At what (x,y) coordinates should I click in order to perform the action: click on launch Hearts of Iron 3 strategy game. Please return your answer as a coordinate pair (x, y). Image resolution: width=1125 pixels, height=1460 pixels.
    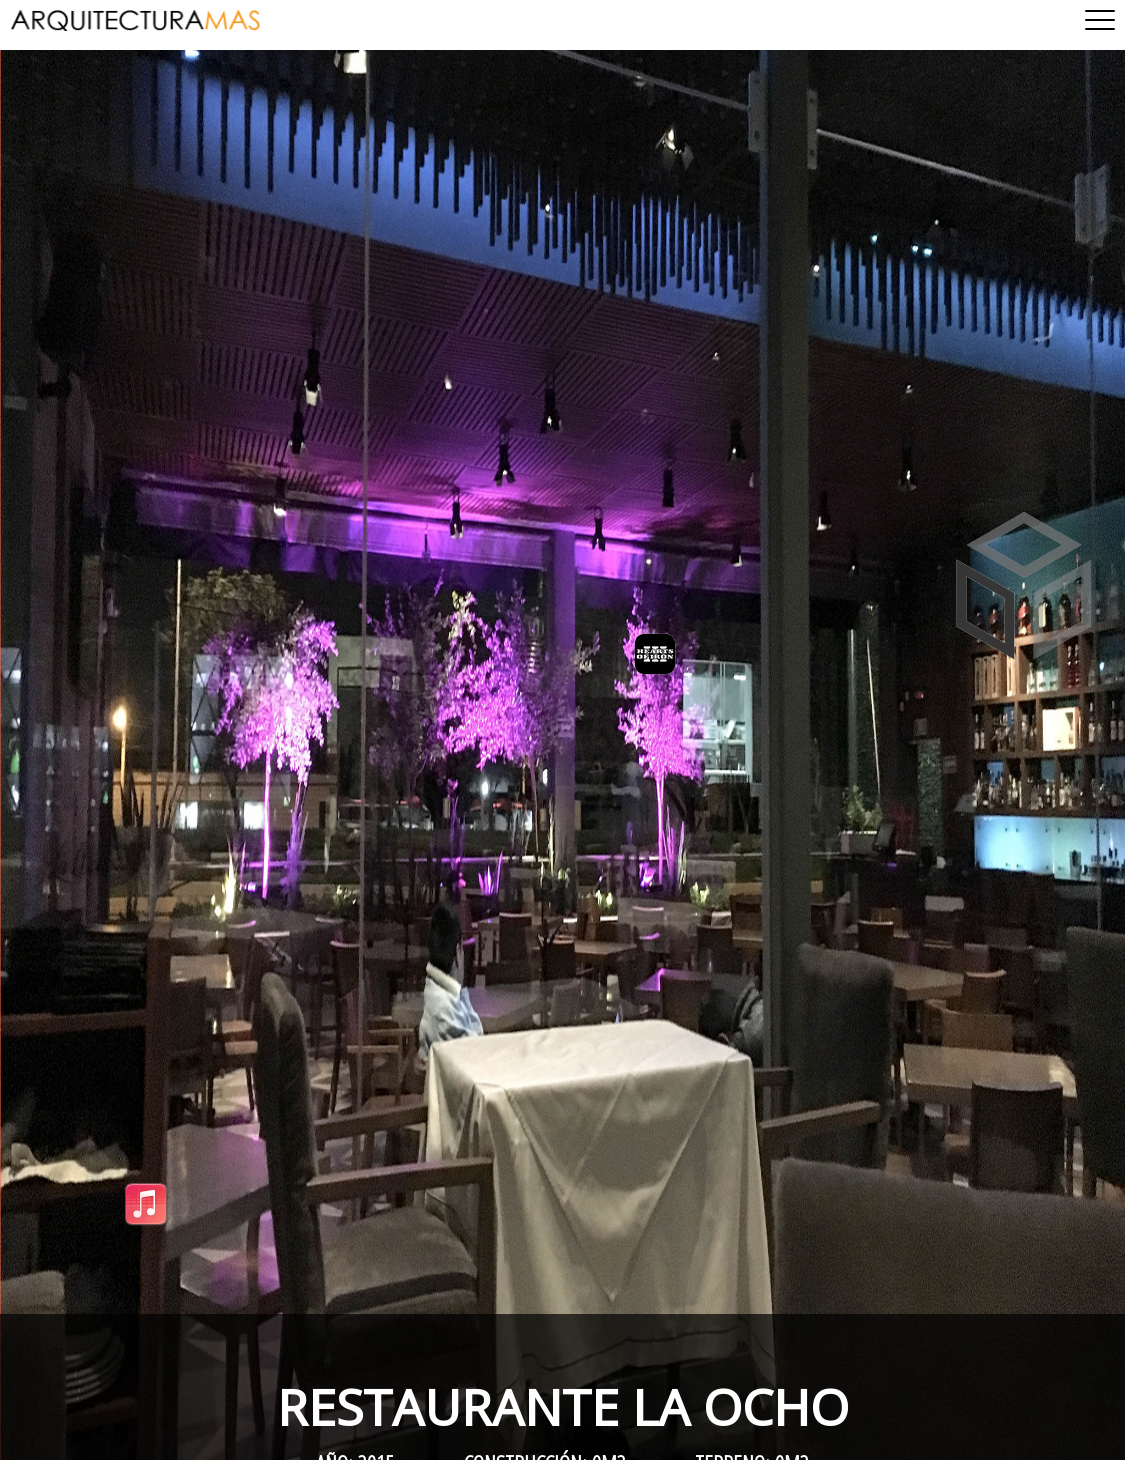
    Looking at the image, I should click on (655, 654).